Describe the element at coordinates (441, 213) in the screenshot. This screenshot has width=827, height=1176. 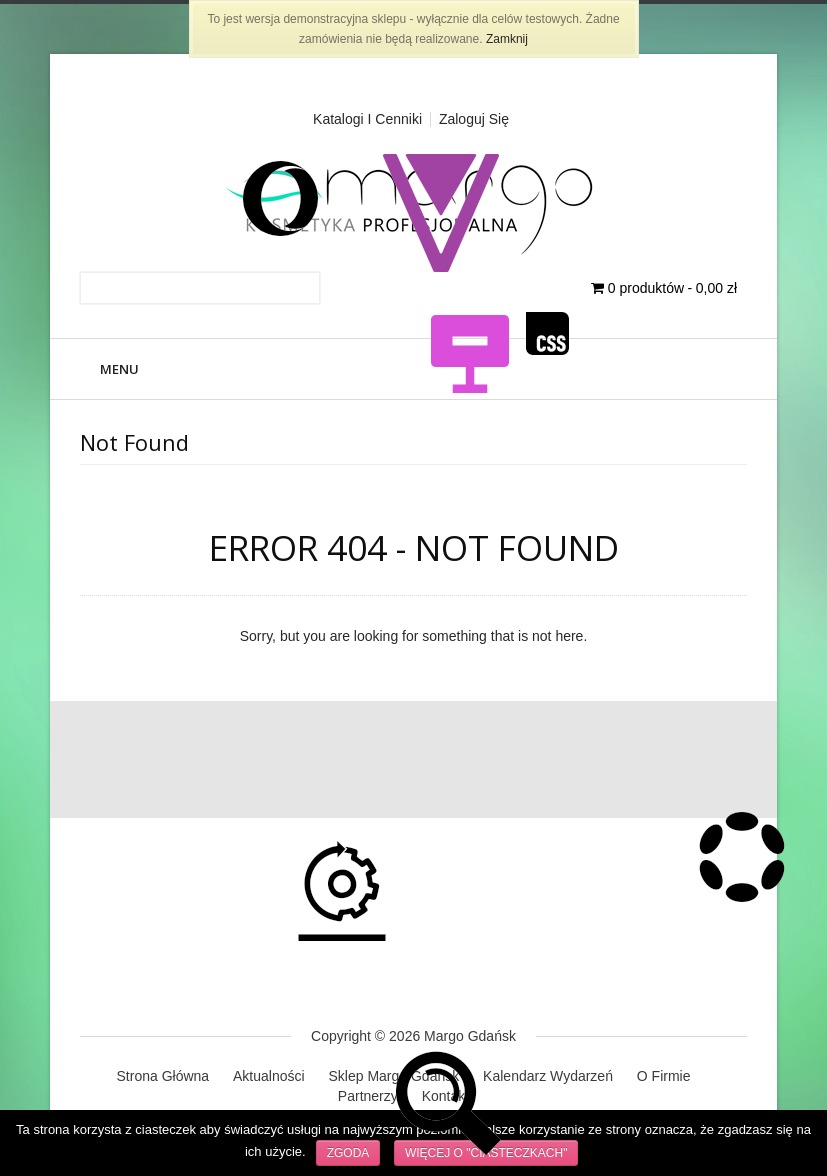
I see `open the ReVanced app` at that location.